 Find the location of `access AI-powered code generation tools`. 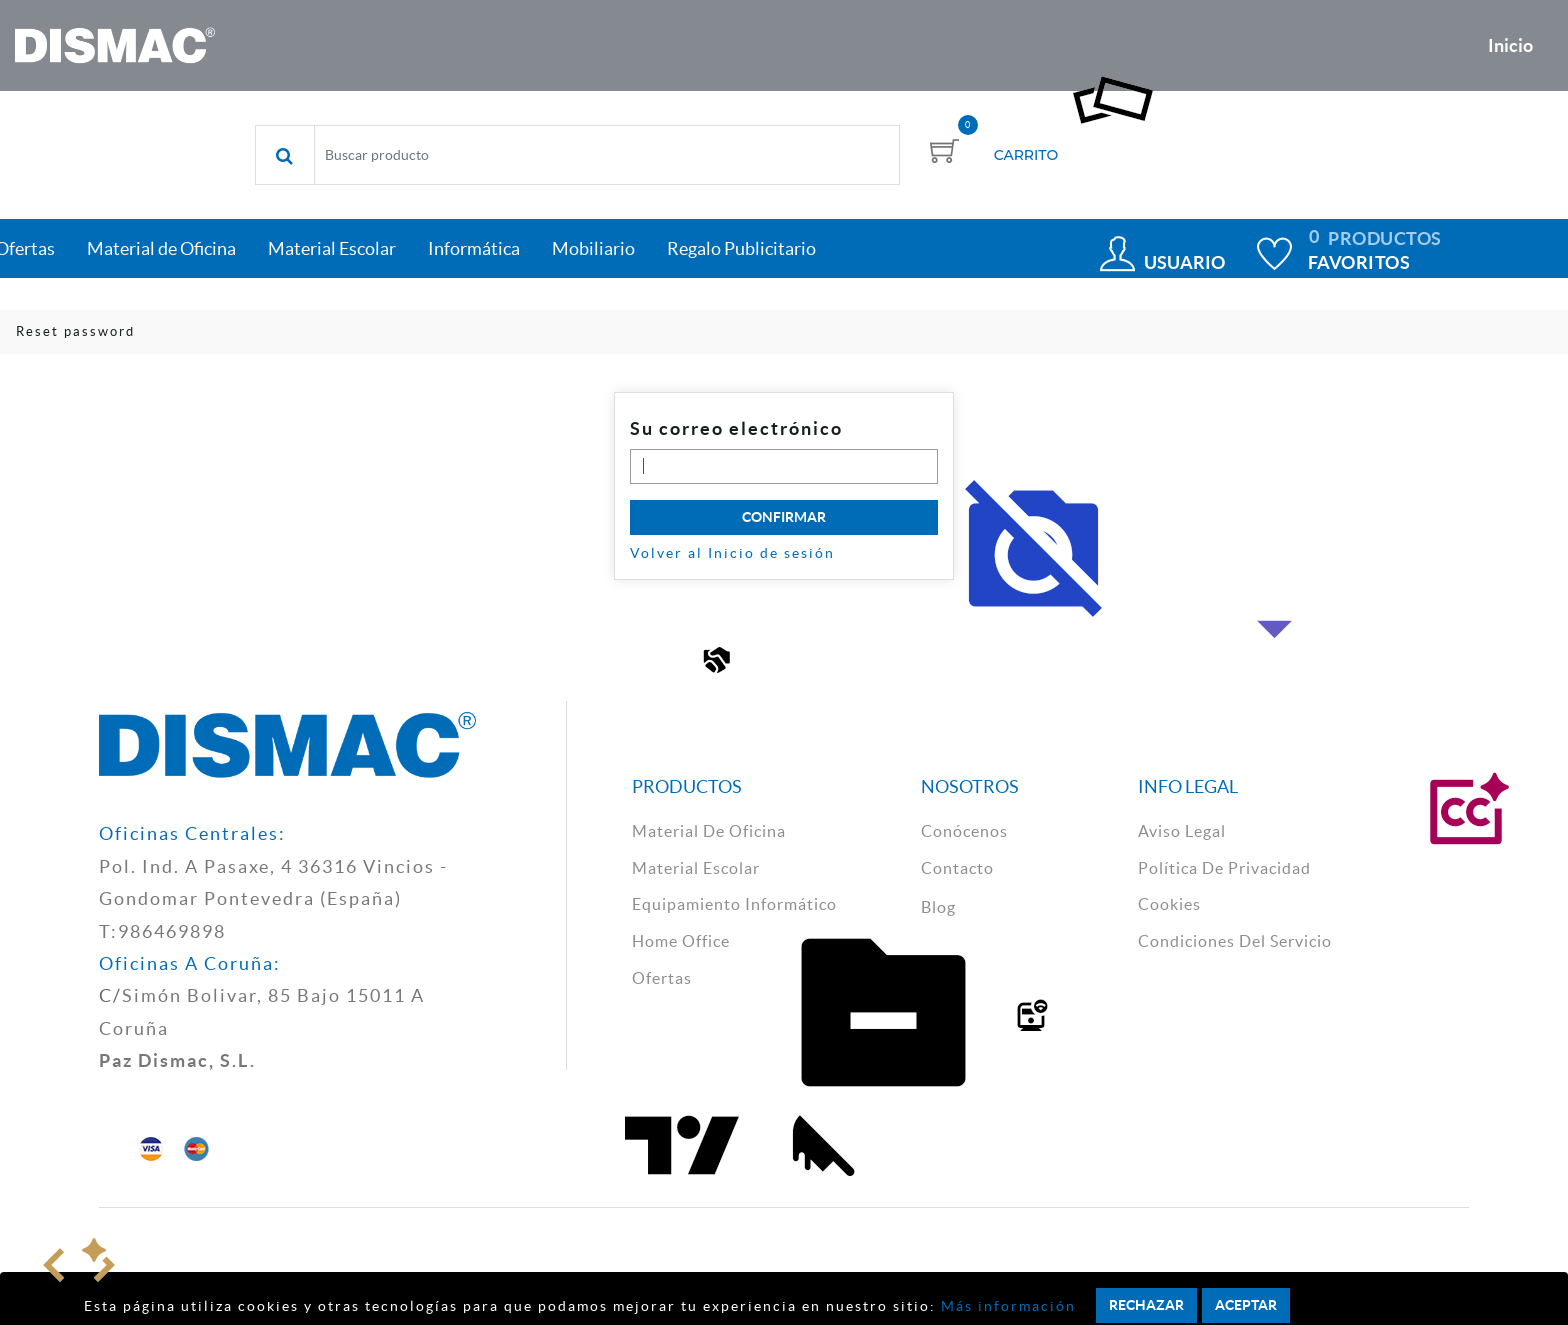

access AI-powered code generation tools is located at coordinates (79, 1265).